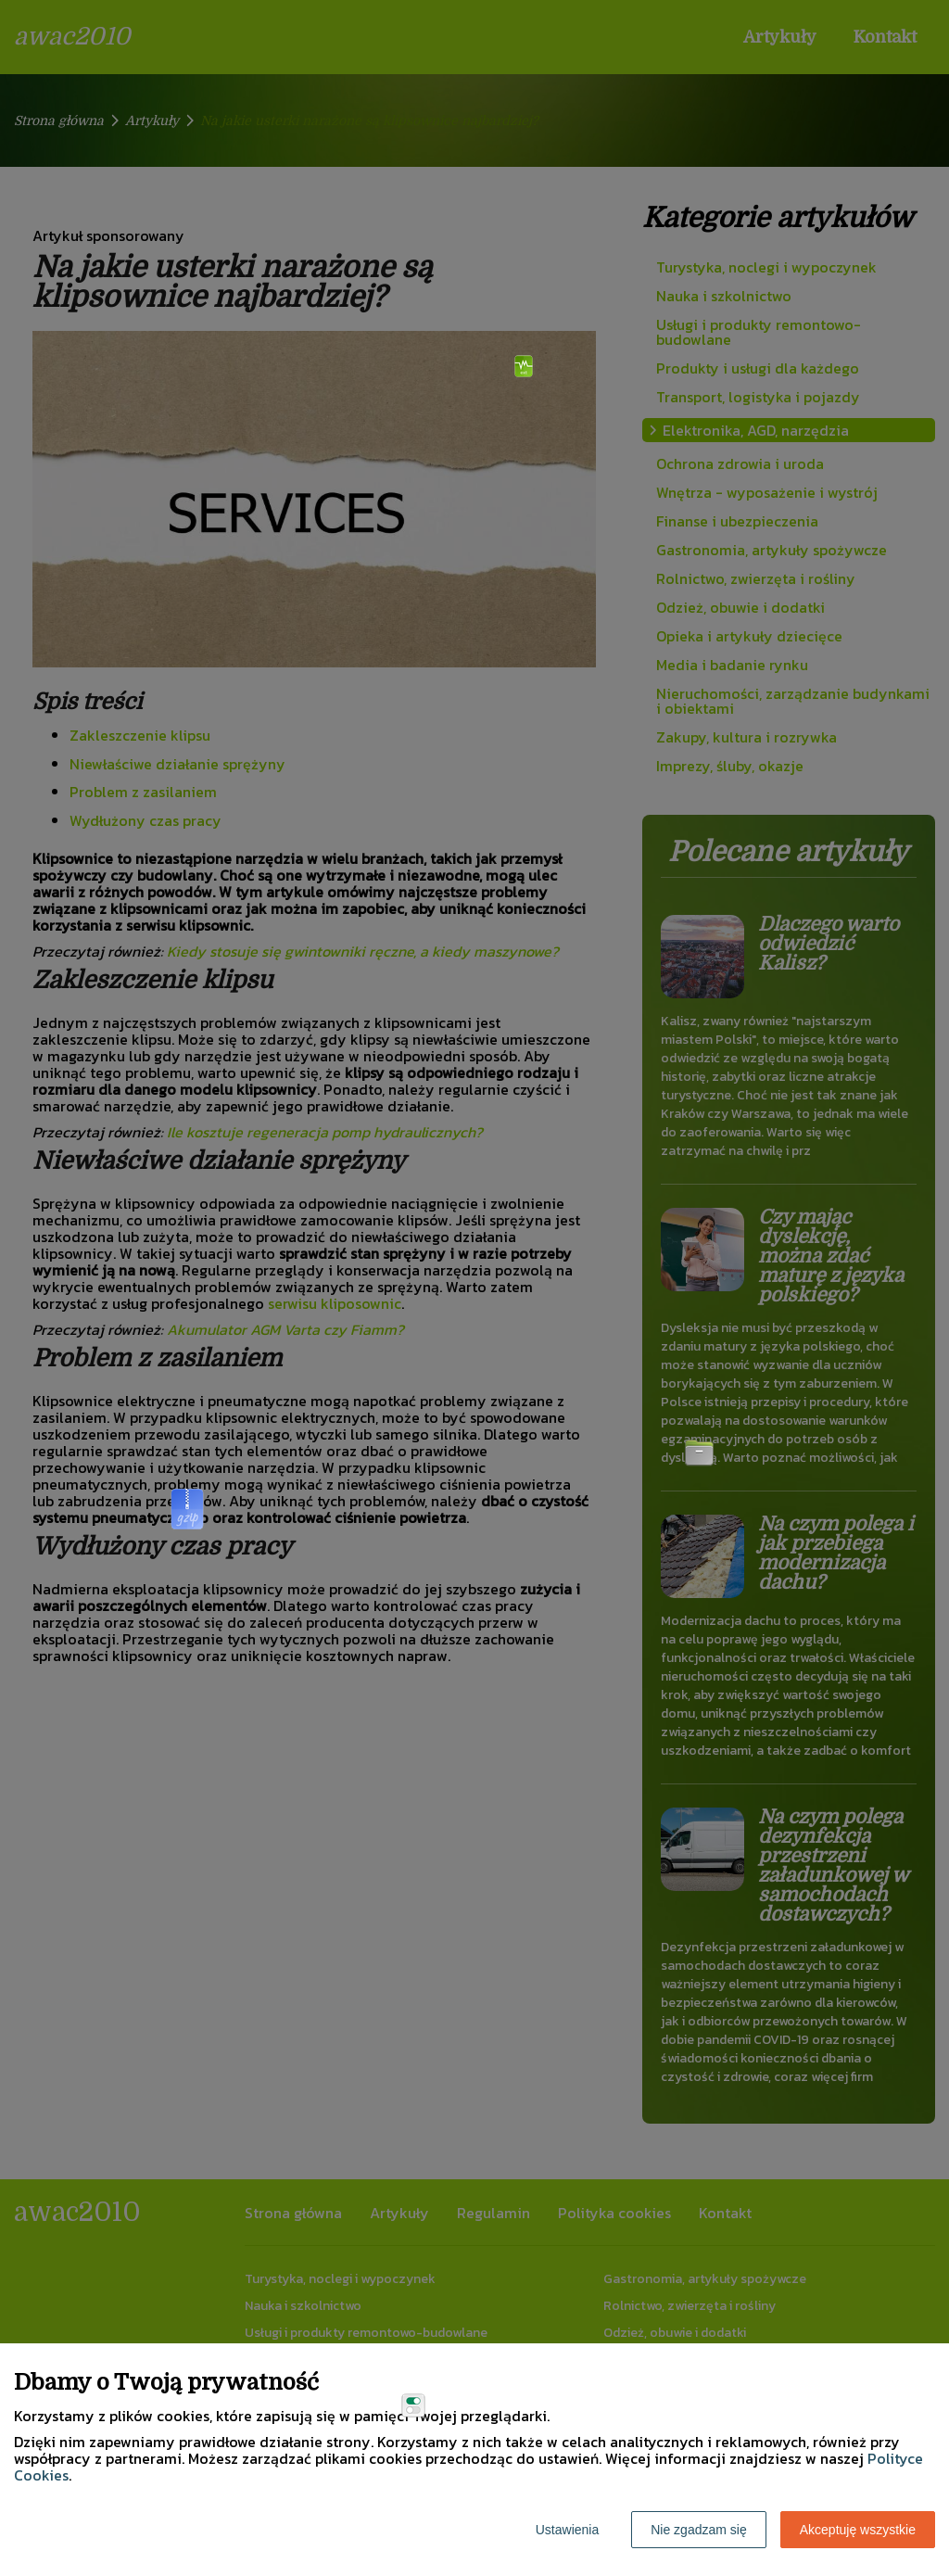 The width and height of the screenshot is (949, 2576). What do you see at coordinates (524, 366) in the screenshot?
I see `virtualbox extension pack file` at bounding box center [524, 366].